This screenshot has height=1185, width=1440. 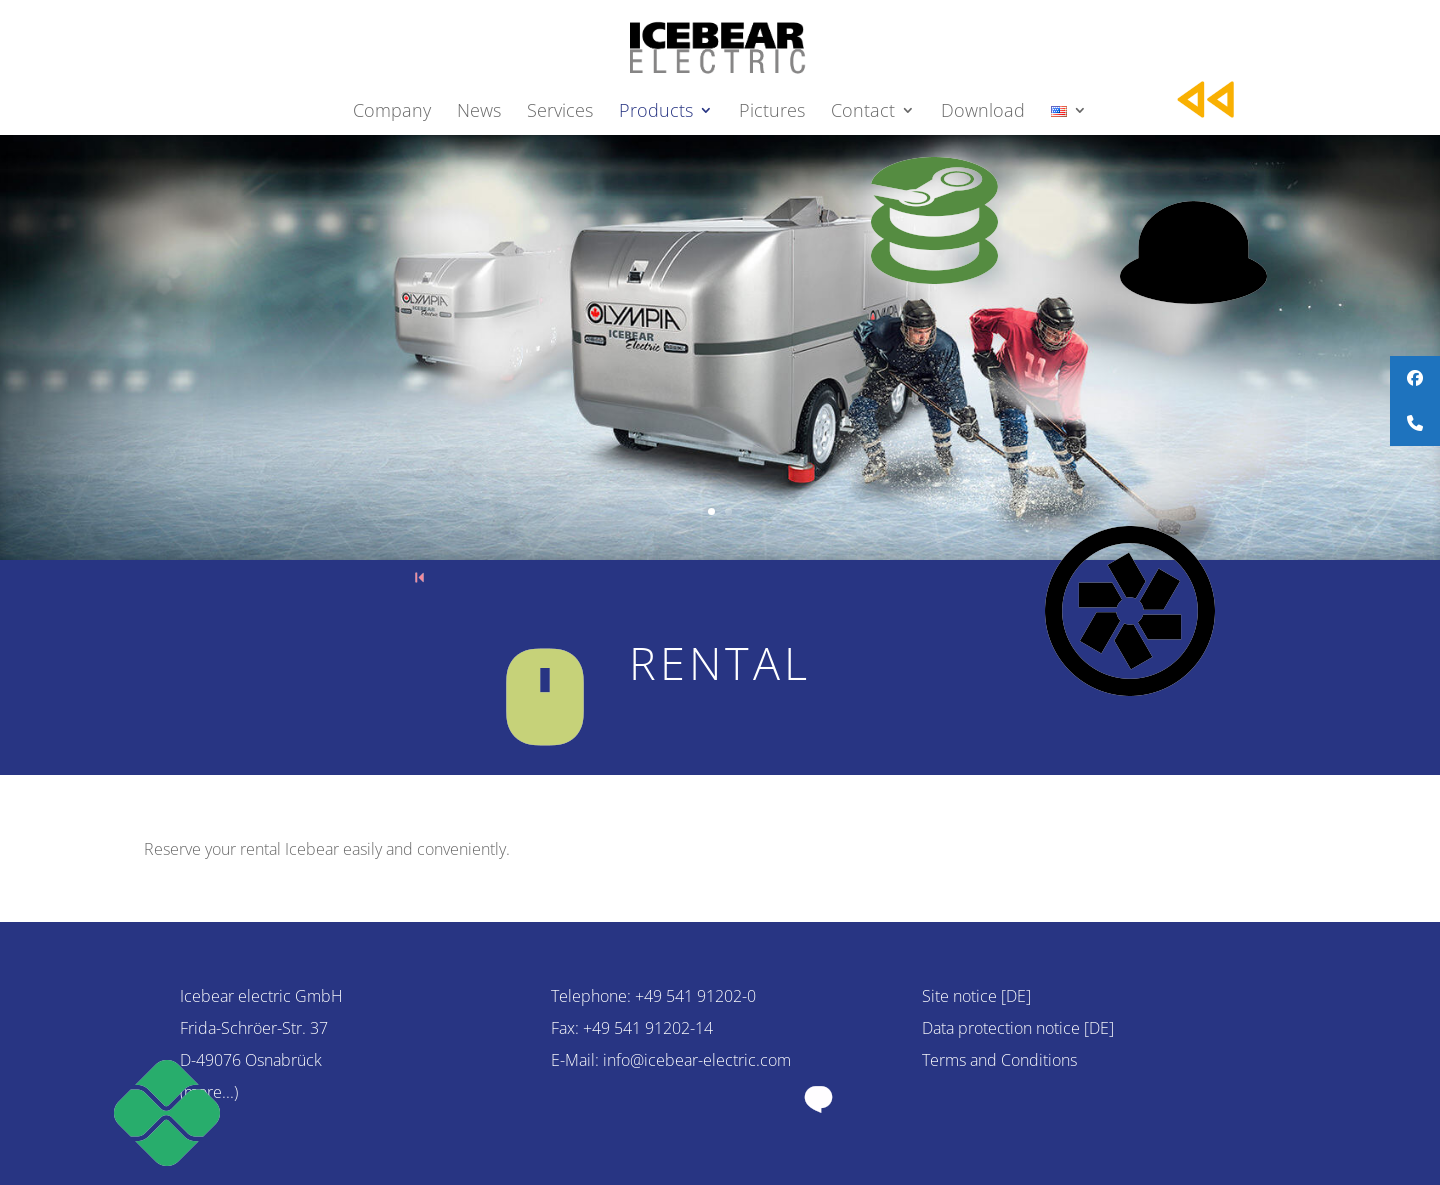 What do you see at coordinates (1207, 99) in the screenshot?
I see `rewind or skip backward in media playback` at bounding box center [1207, 99].